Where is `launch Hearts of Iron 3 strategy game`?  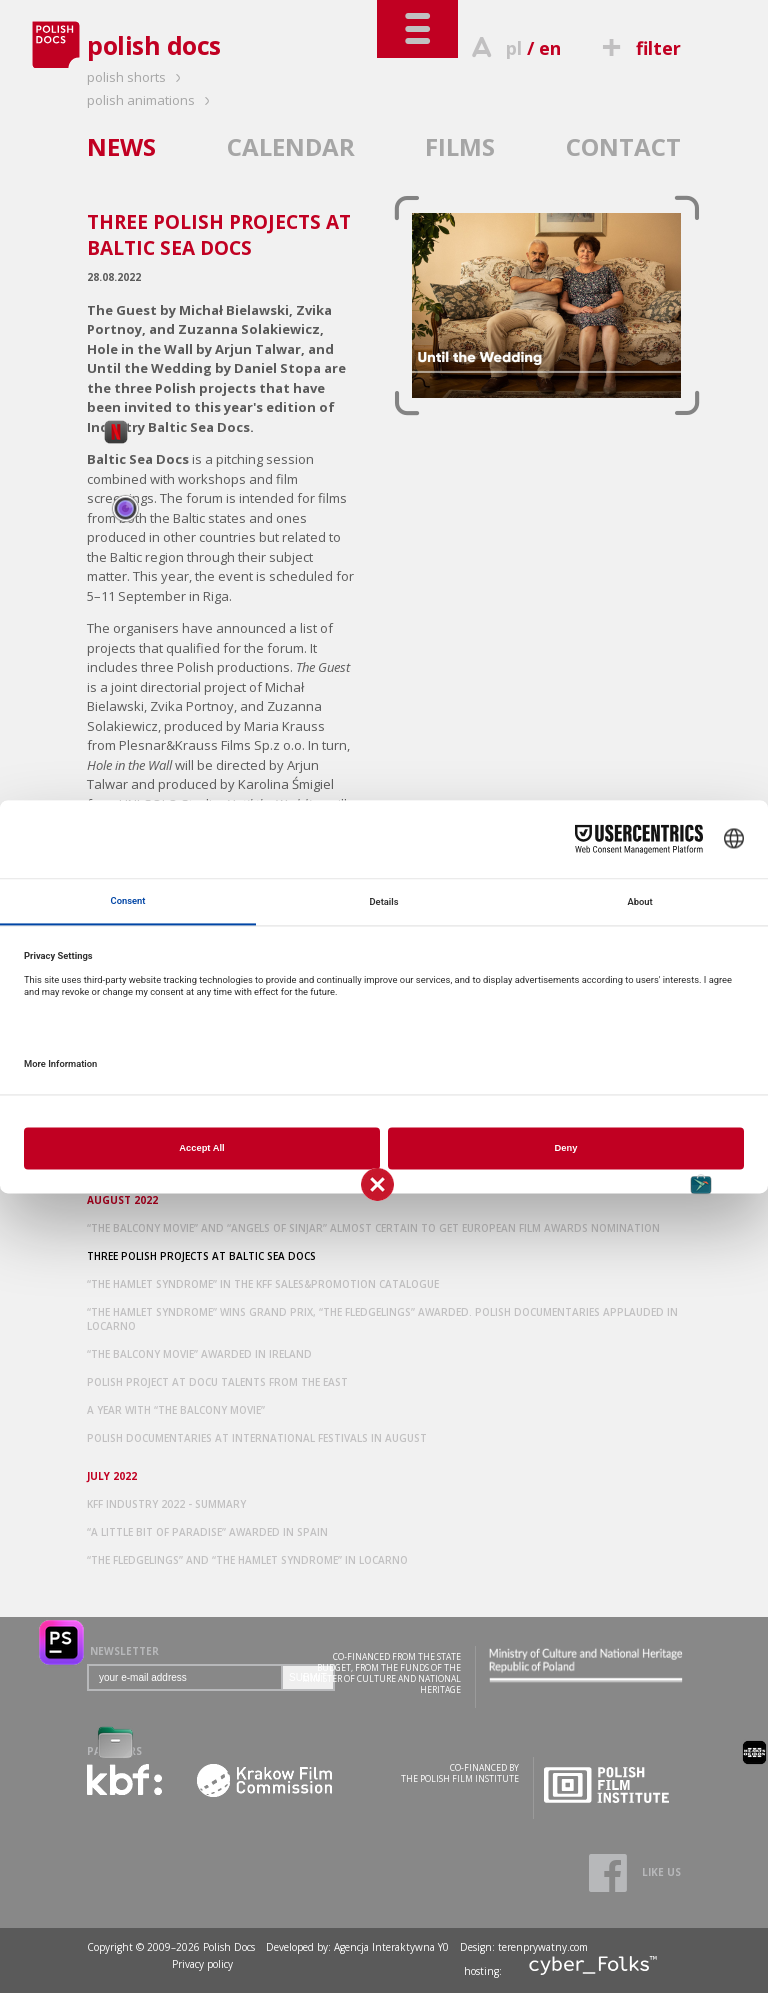 launch Hearts of Iron 3 strategy game is located at coordinates (754, 1752).